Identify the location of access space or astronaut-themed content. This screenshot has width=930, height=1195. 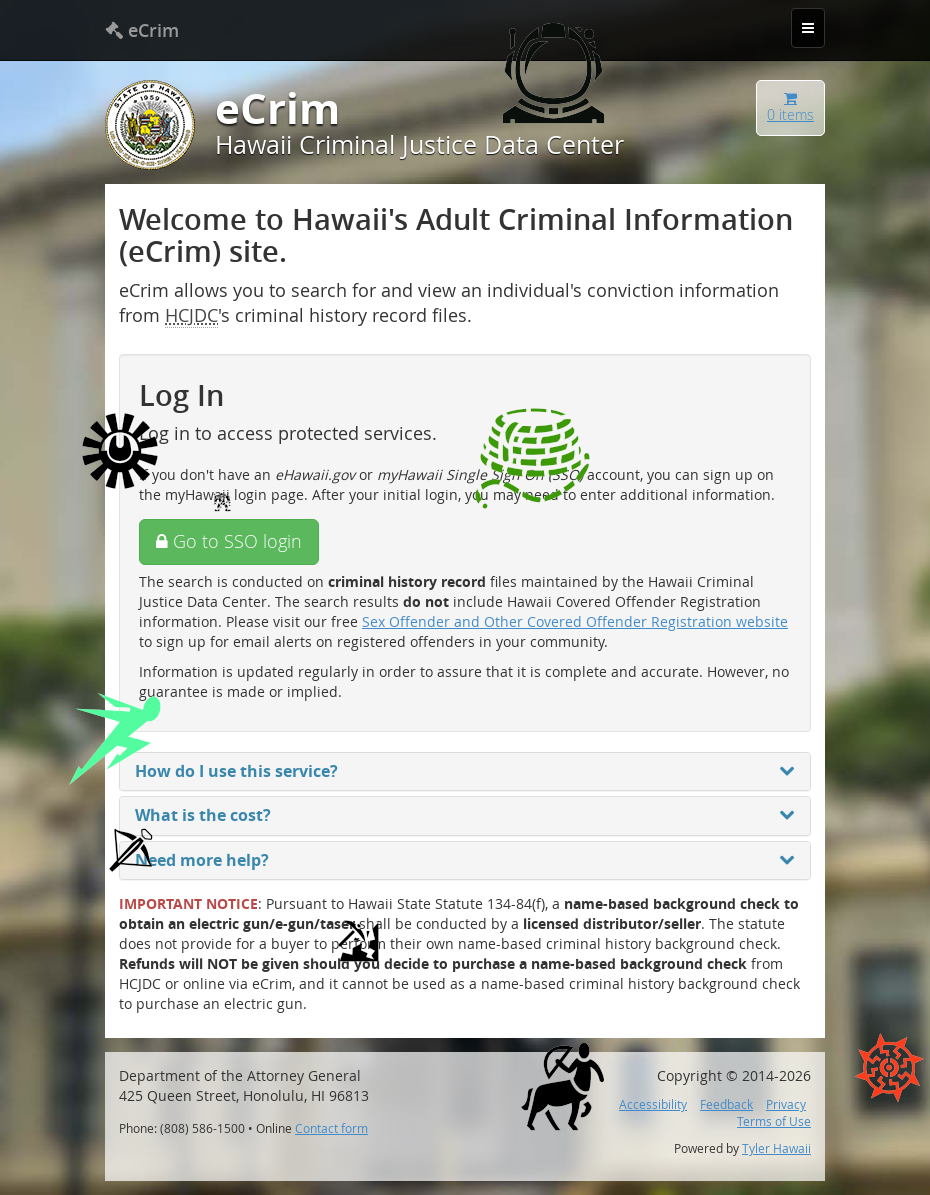
(553, 72).